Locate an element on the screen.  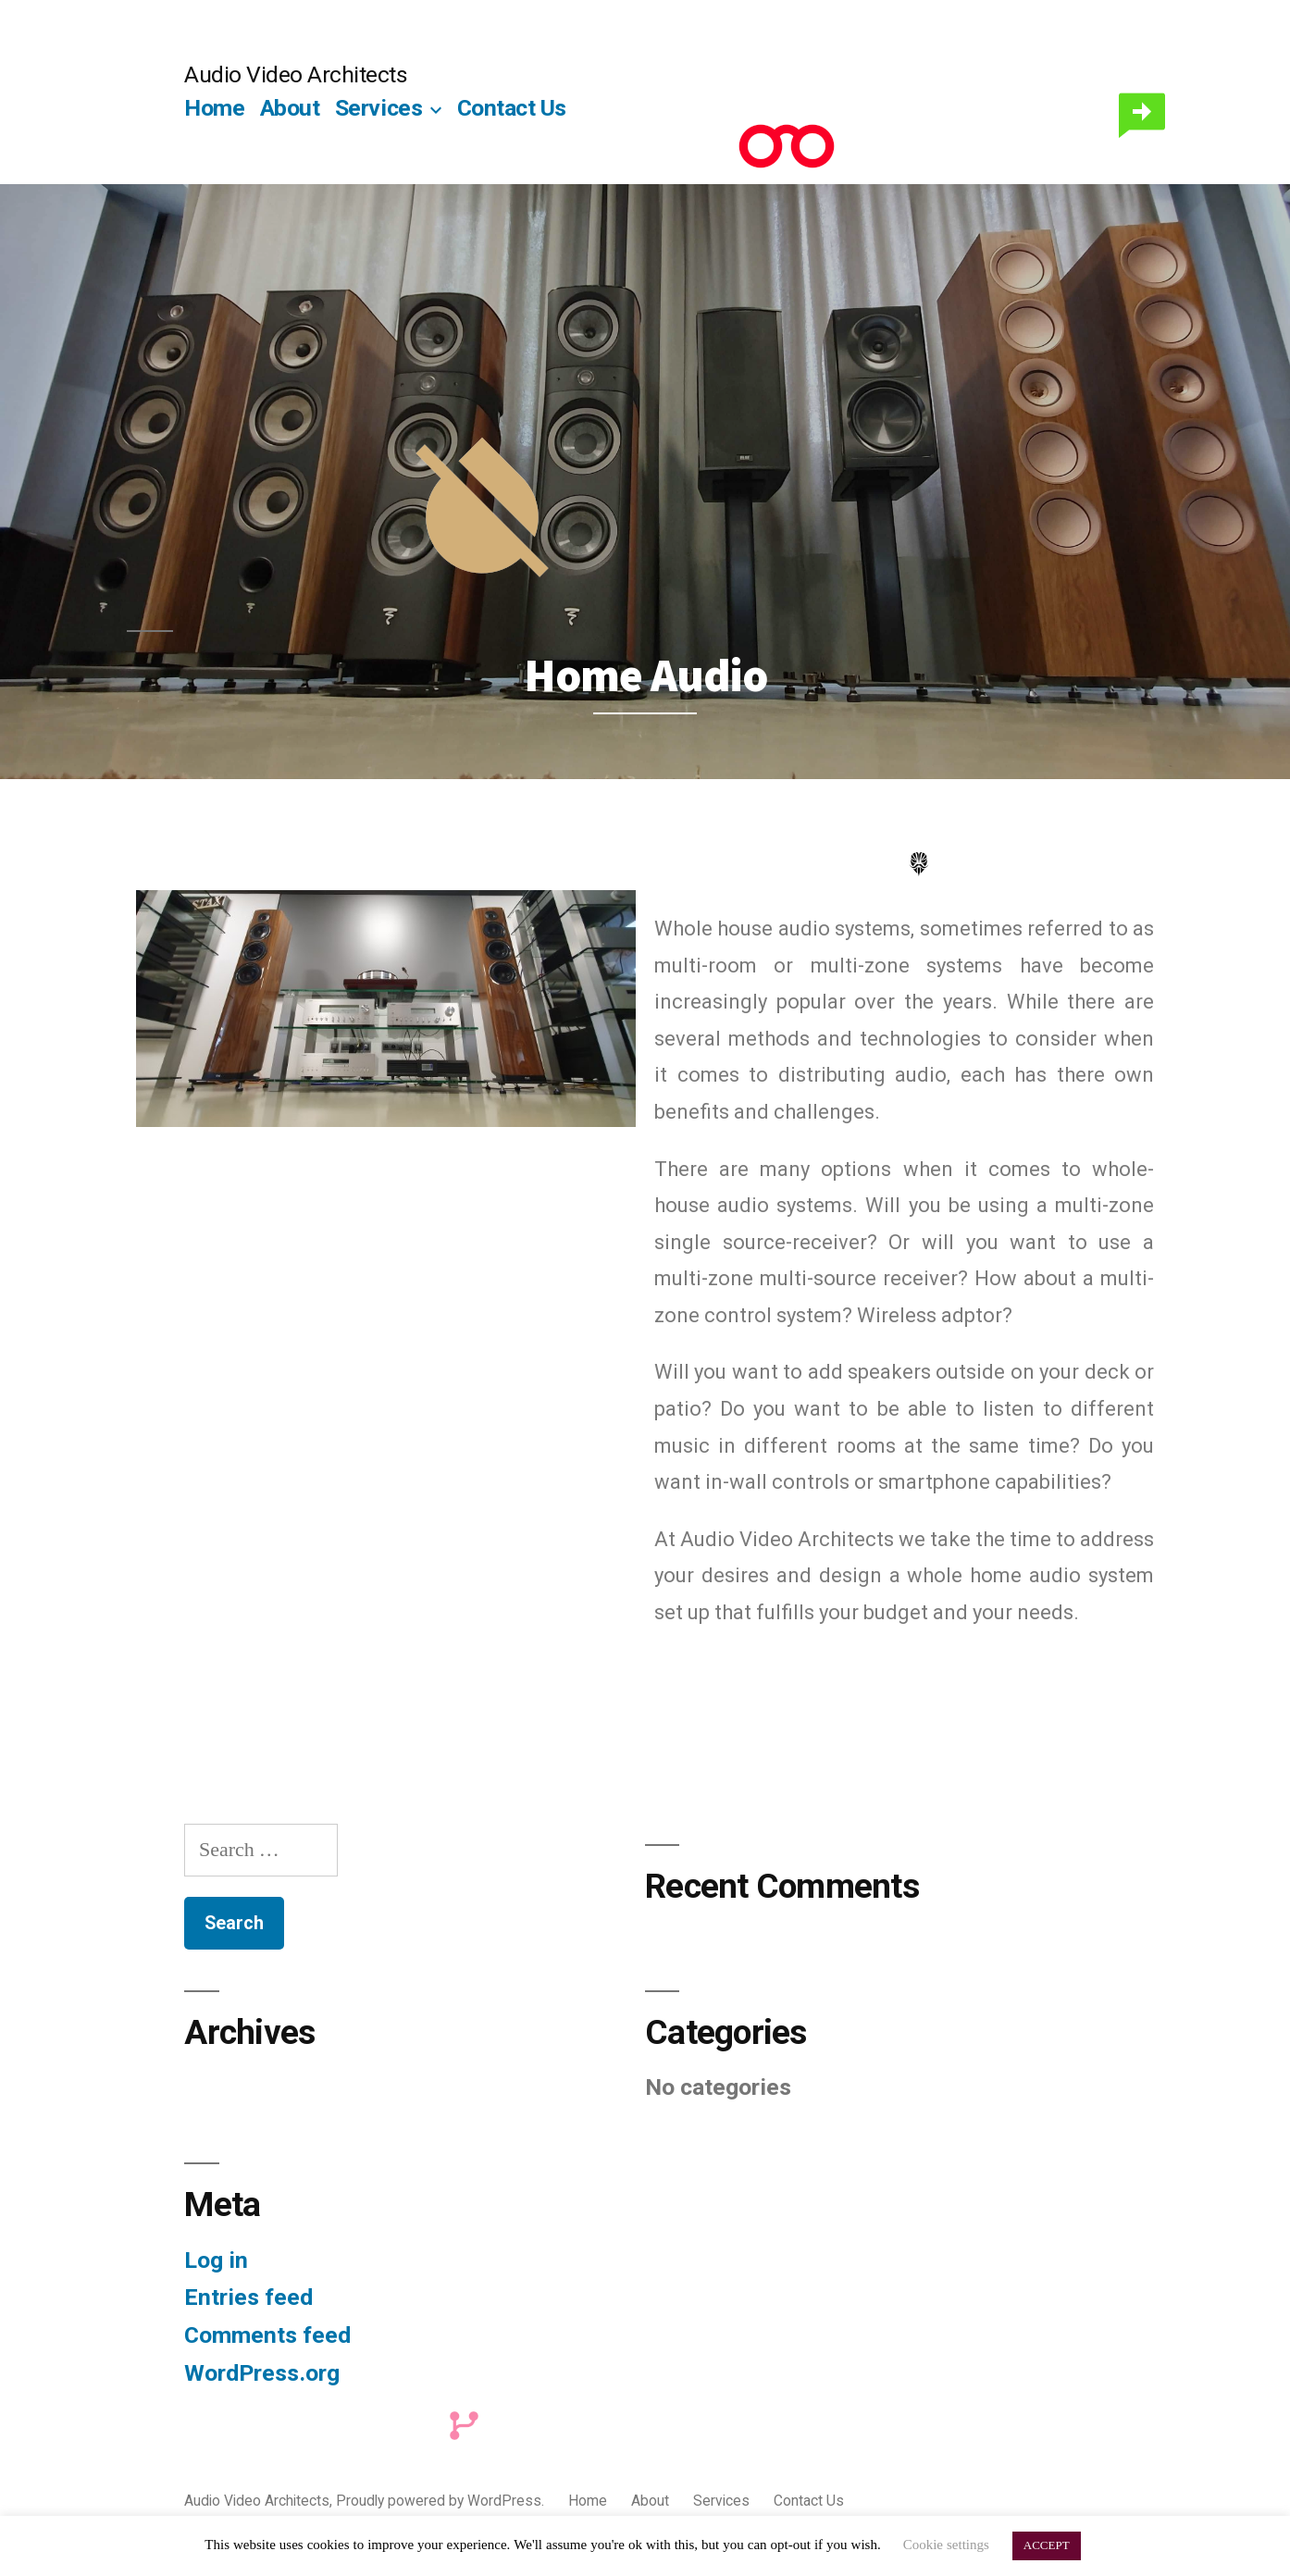
enable reading or accessibility mode is located at coordinates (787, 146).